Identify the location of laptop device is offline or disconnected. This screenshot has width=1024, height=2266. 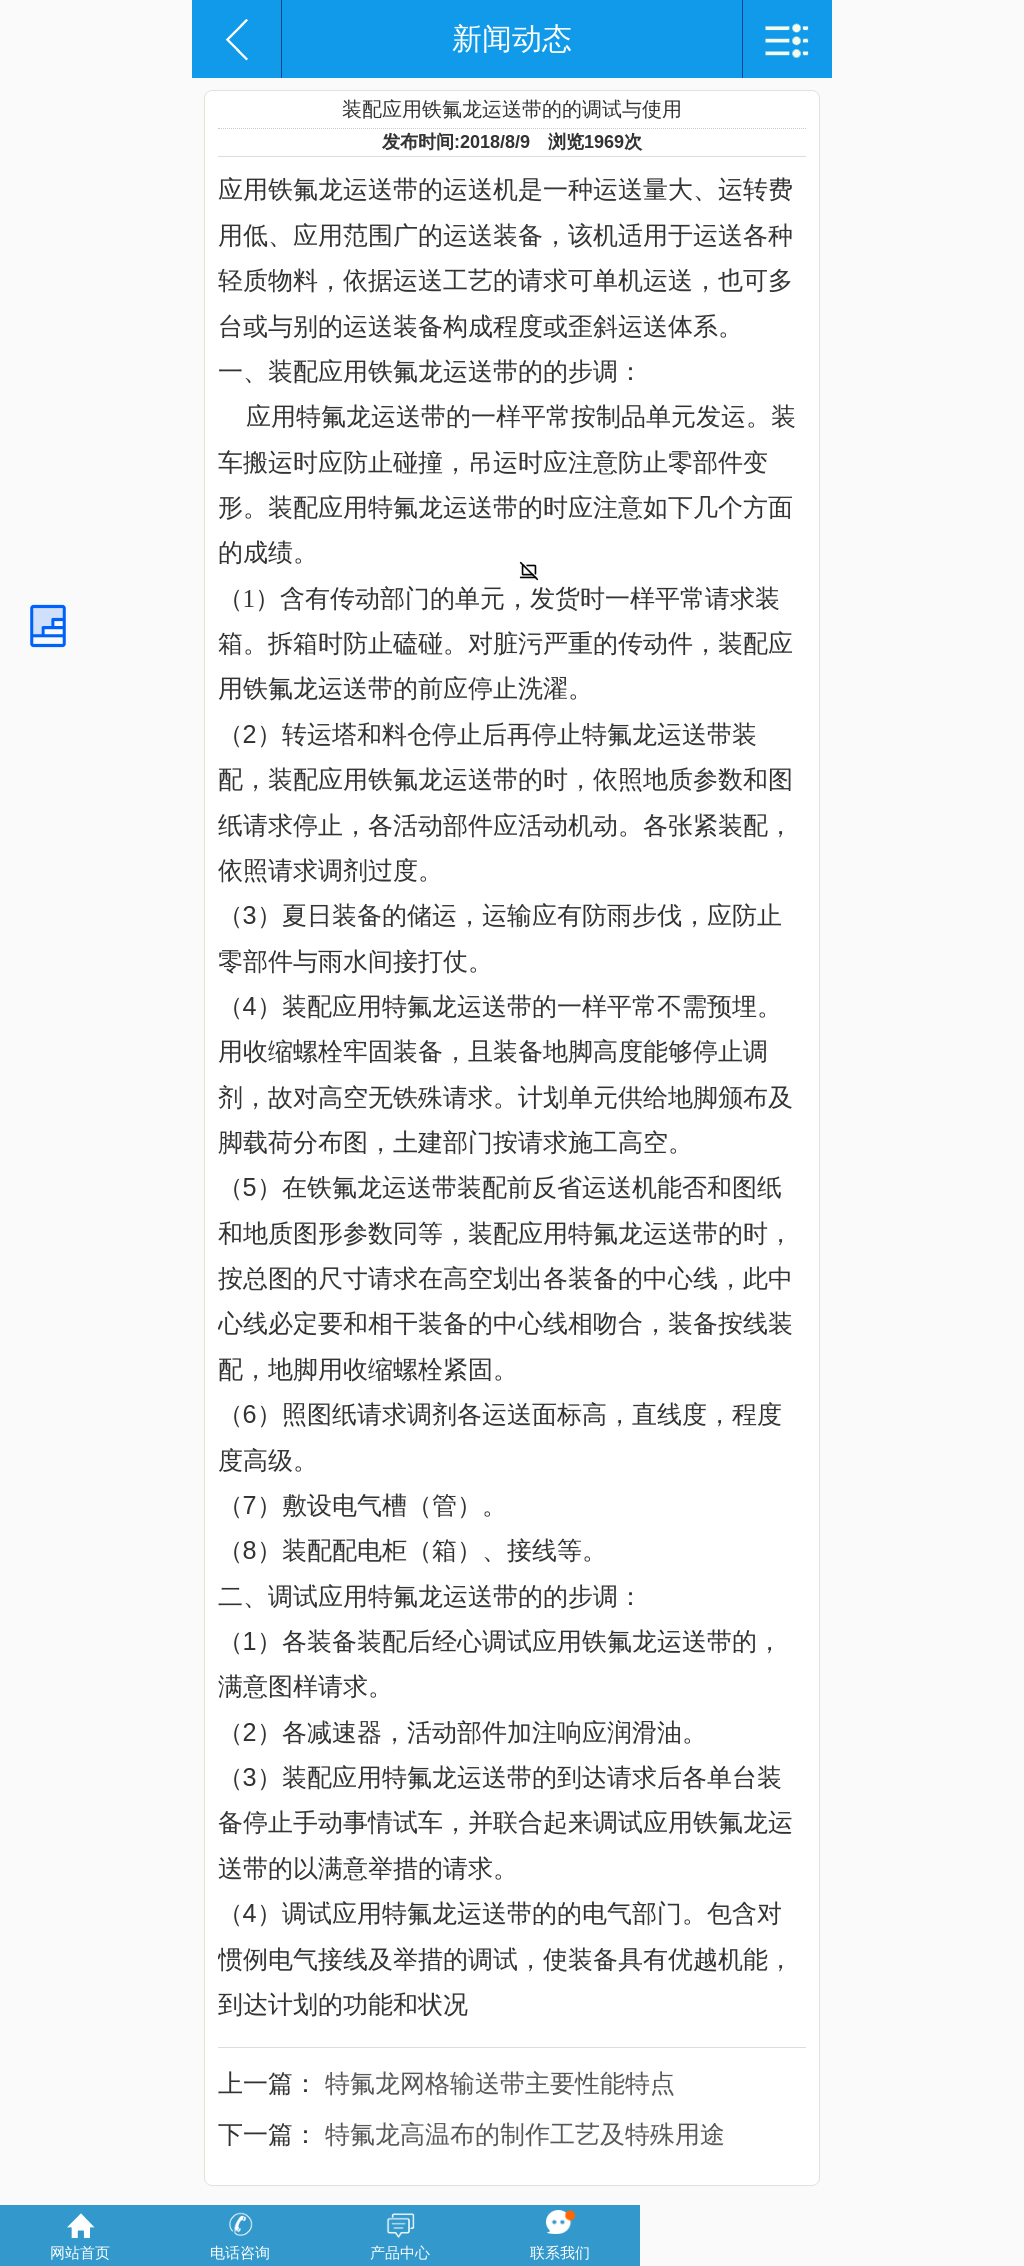
(529, 571).